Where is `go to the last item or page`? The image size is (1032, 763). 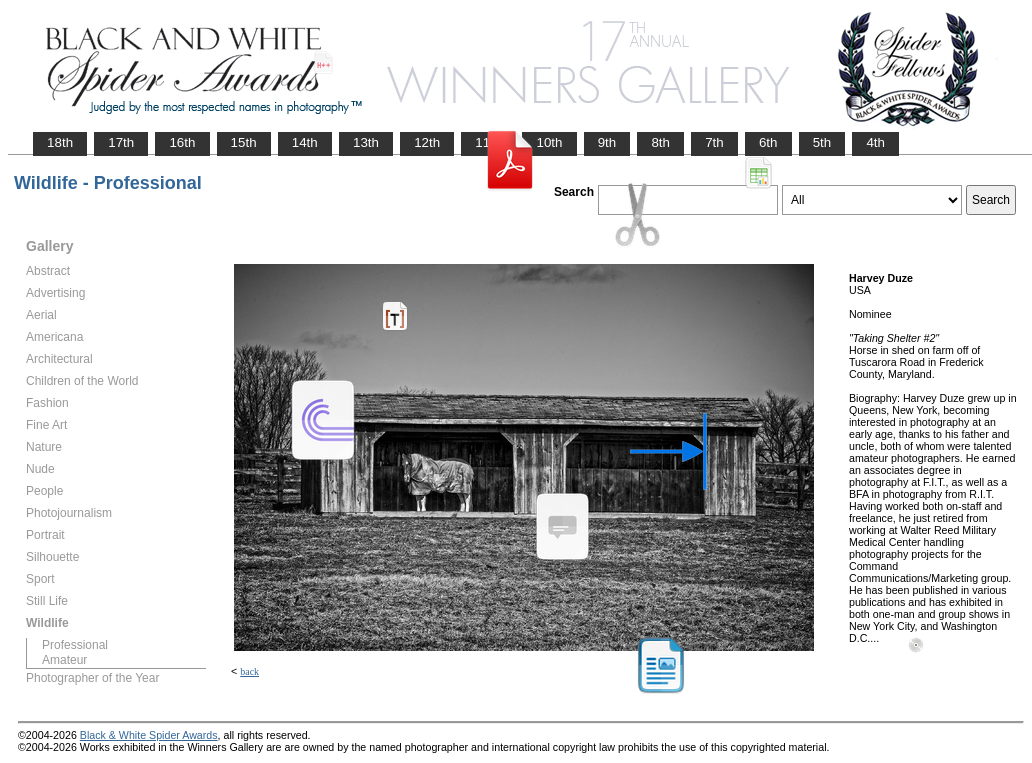
go to the last item or page is located at coordinates (668, 451).